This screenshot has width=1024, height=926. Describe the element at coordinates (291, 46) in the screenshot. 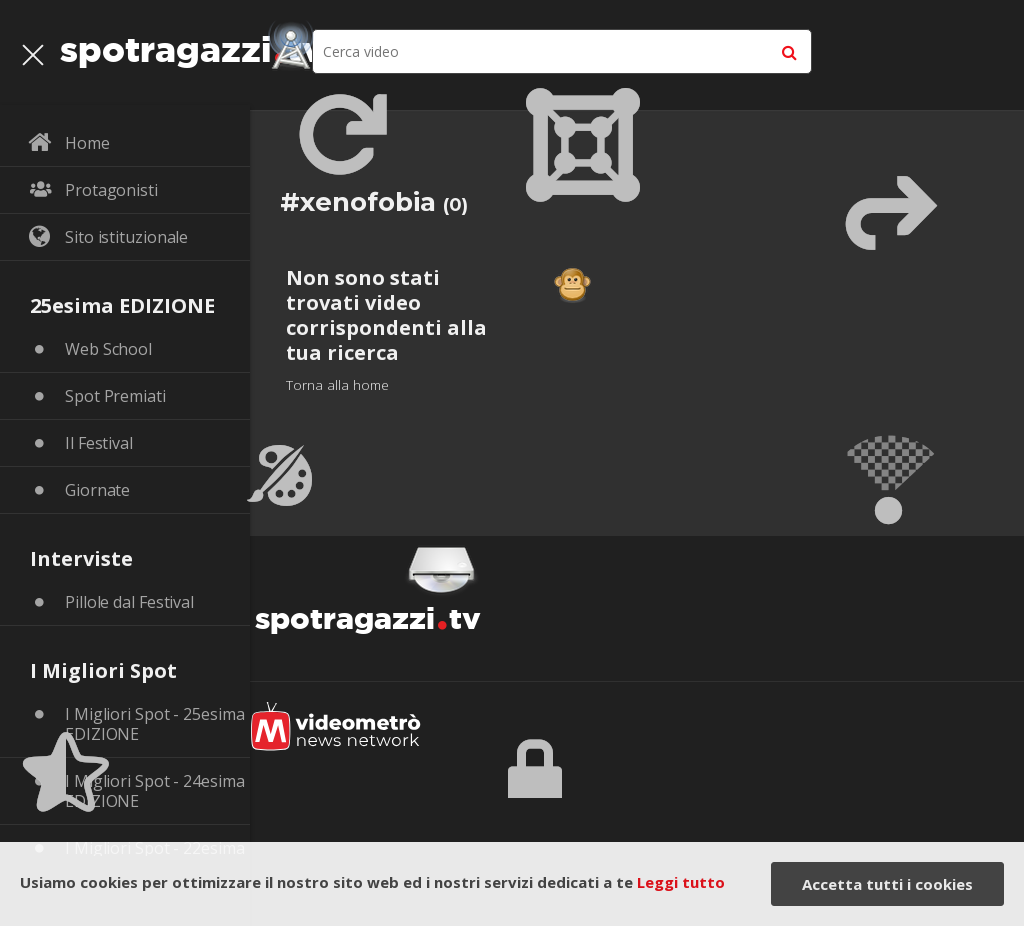

I see `indicates wireless network connectivity status` at that location.